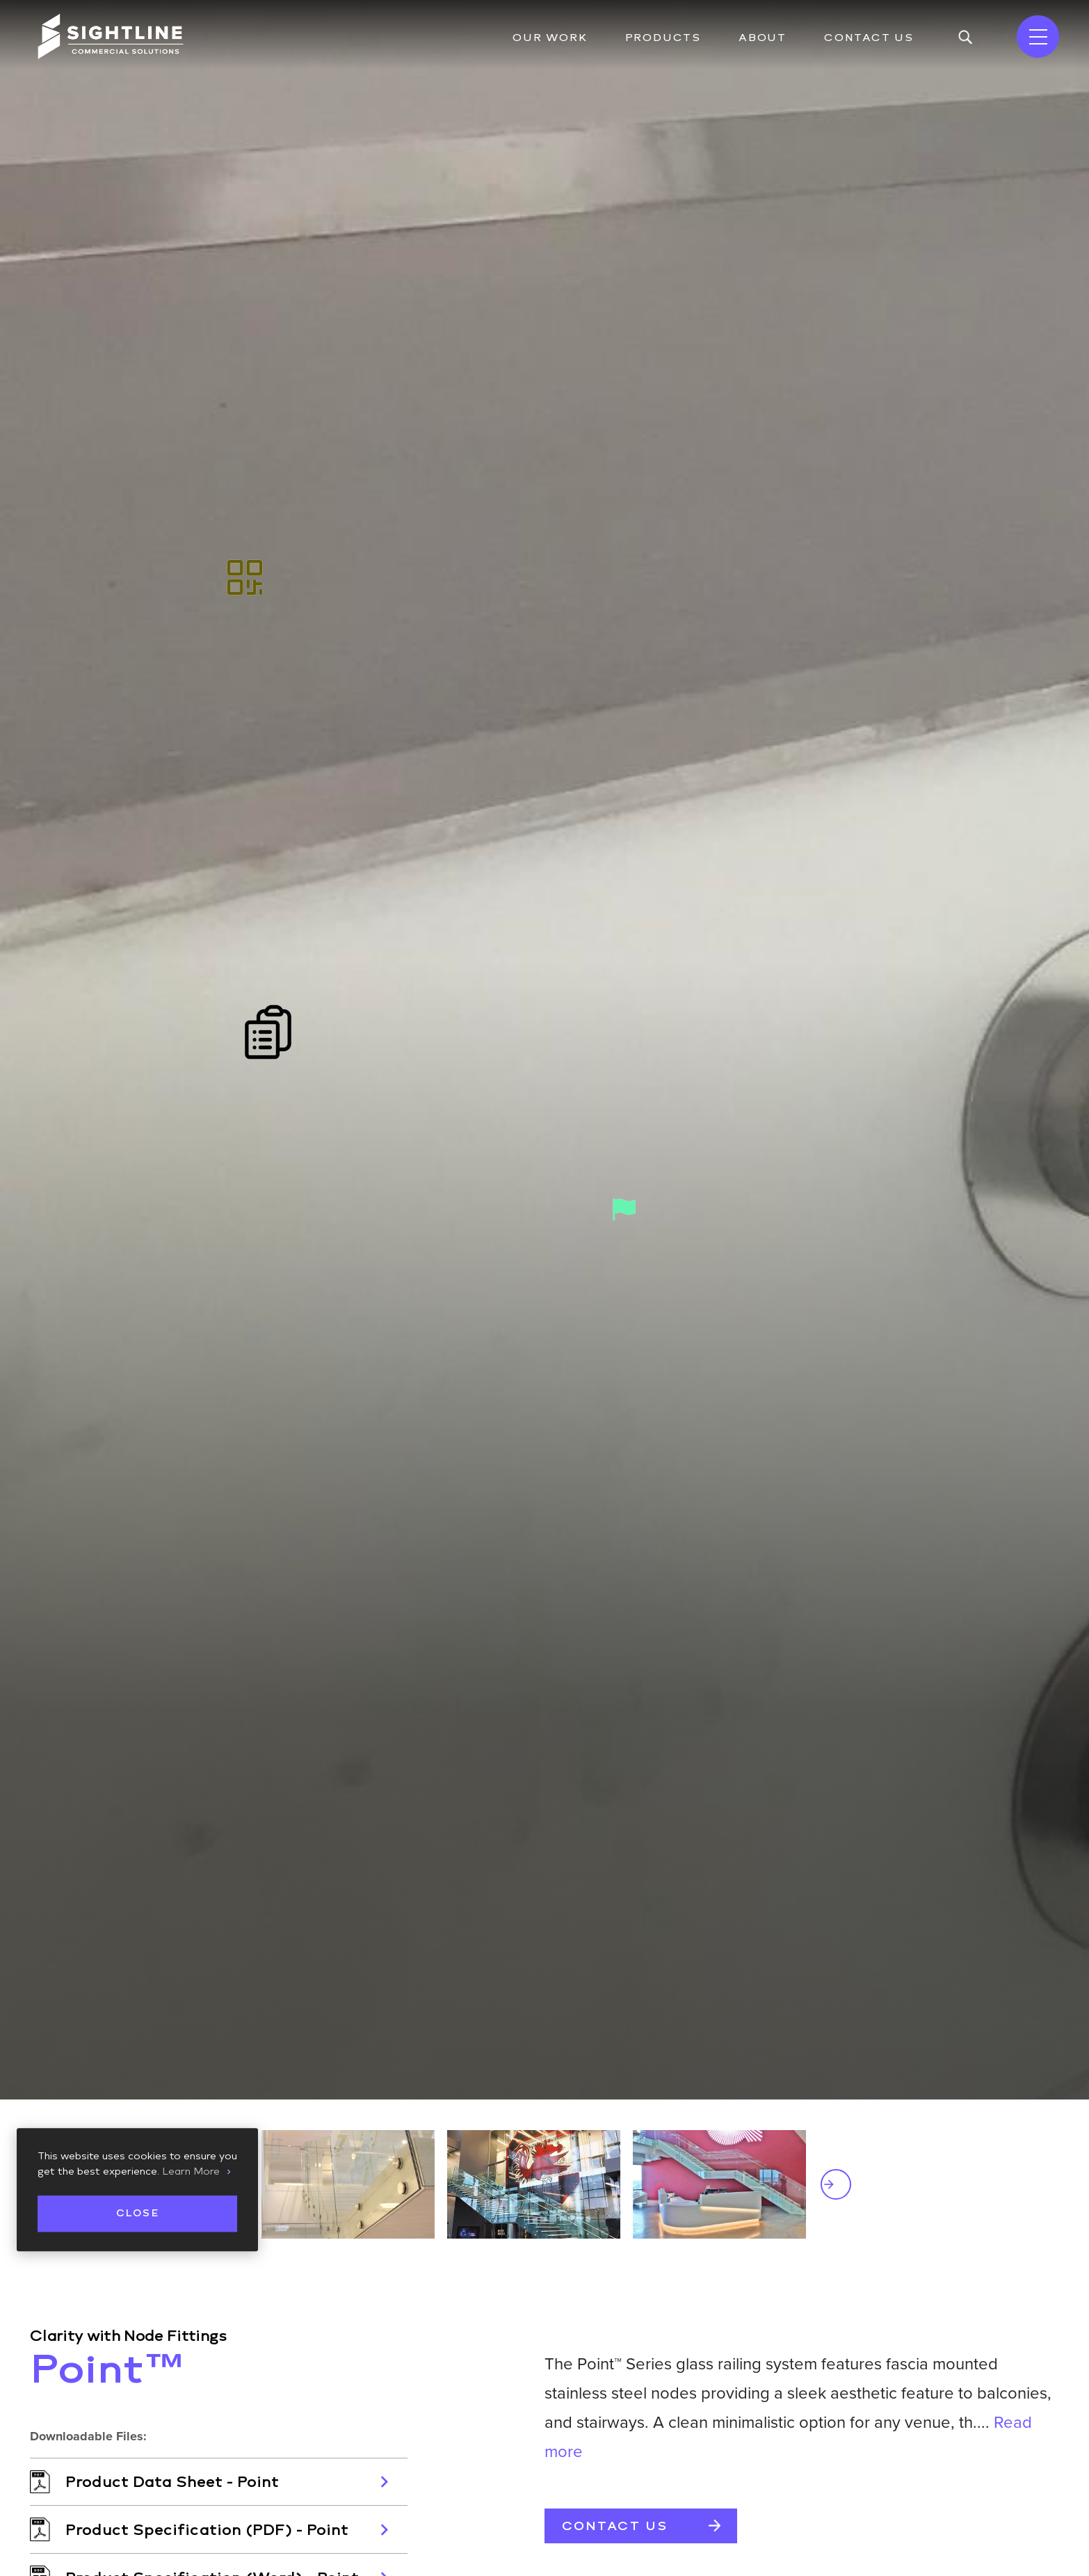  What do you see at coordinates (624, 1209) in the screenshot?
I see `flag or report content` at bounding box center [624, 1209].